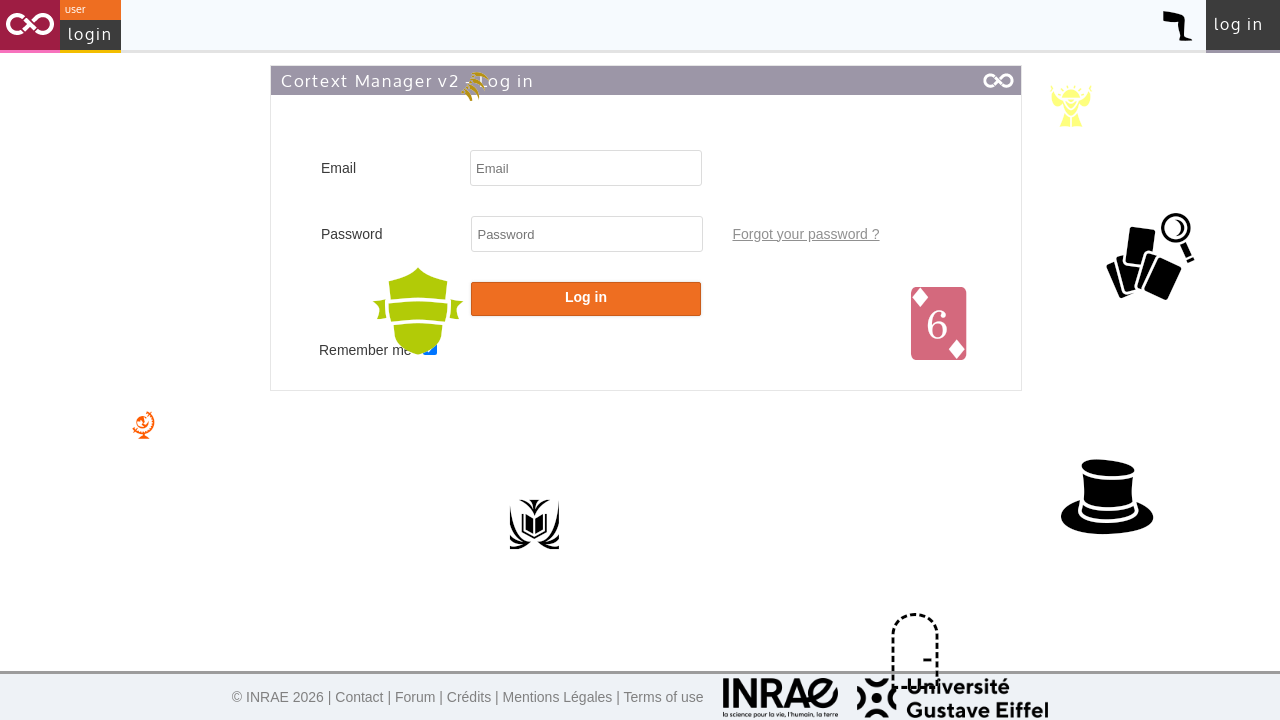 This screenshot has width=1280, height=720. What do you see at coordinates (1107, 498) in the screenshot?
I see `select a magician or performer character class` at bounding box center [1107, 498].